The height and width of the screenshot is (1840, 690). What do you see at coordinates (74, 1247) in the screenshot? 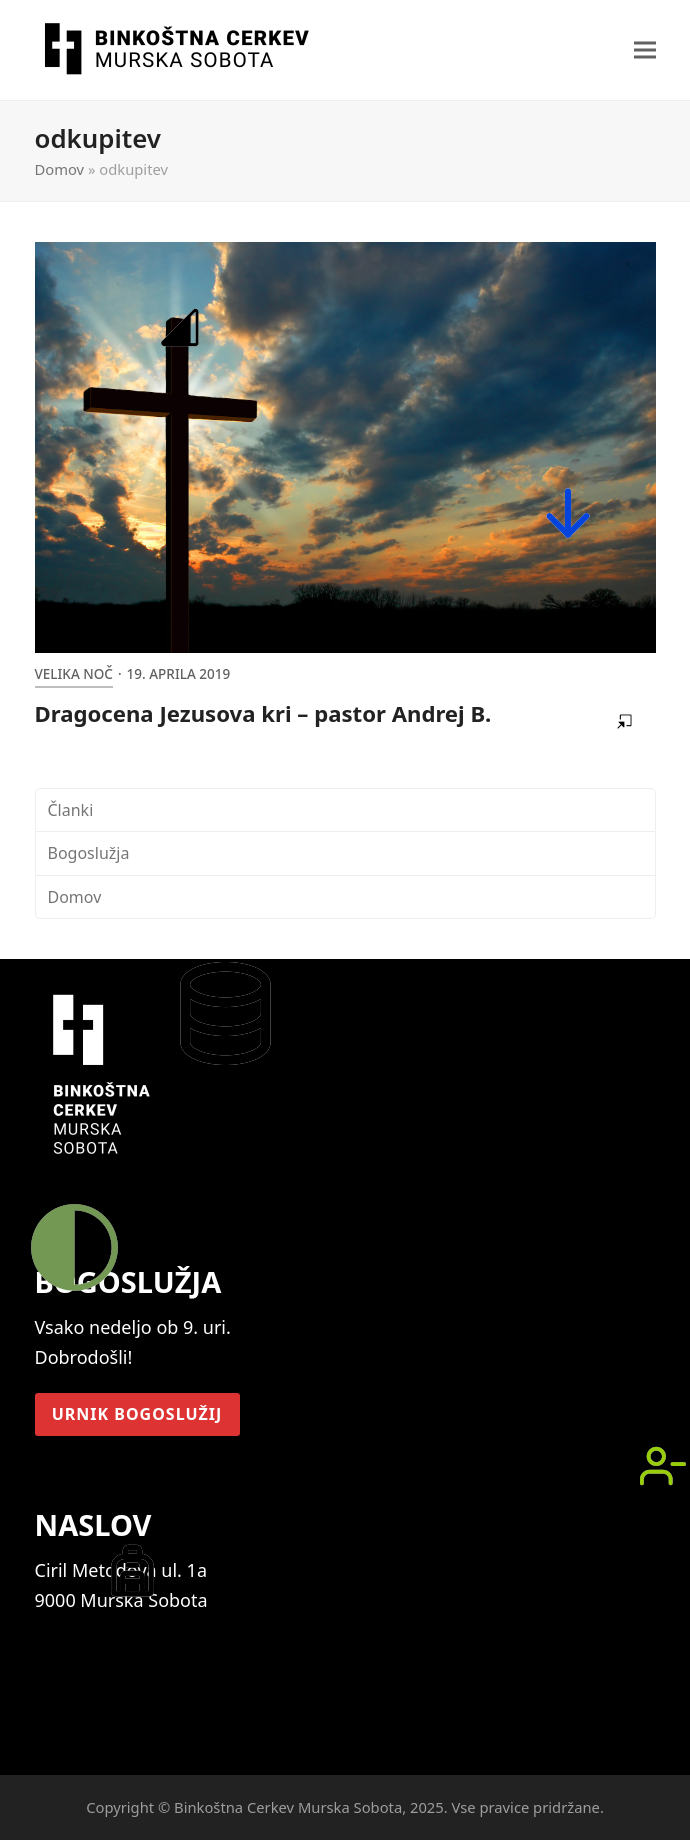
I see `toggle between light and dark theme` at bounding box center [74, 1247].